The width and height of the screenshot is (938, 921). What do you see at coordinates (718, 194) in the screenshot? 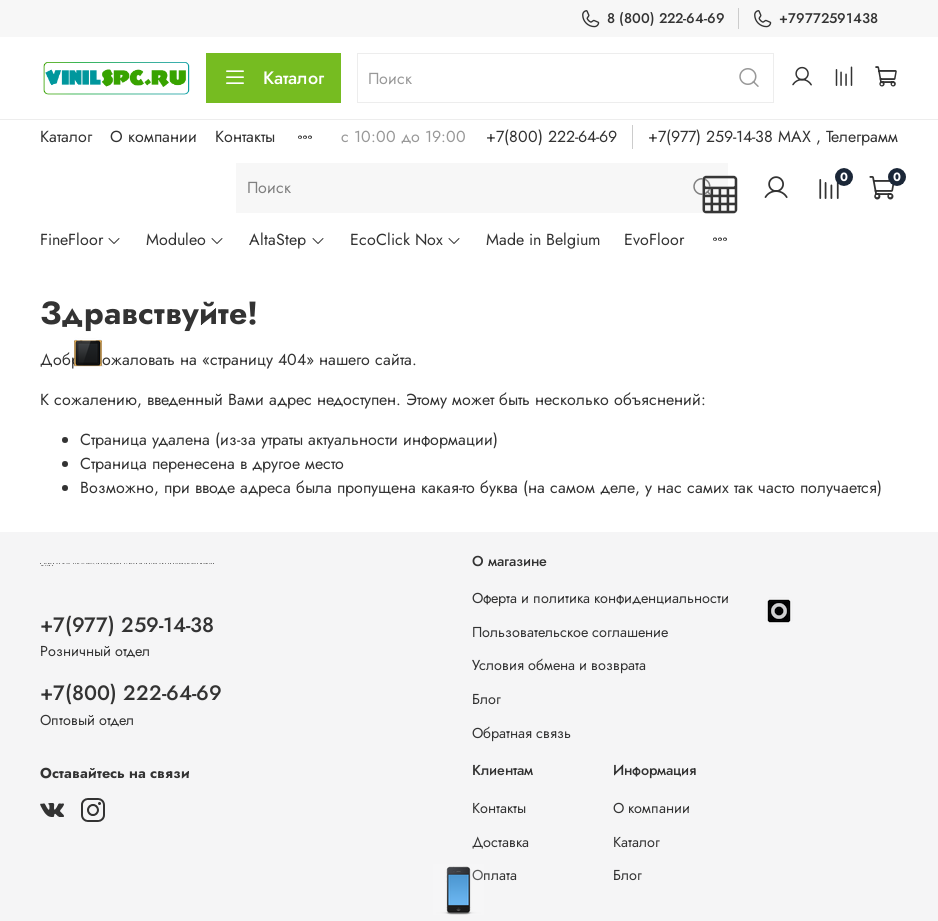
I see `open the calculator app` at bounding box center [718, 194].